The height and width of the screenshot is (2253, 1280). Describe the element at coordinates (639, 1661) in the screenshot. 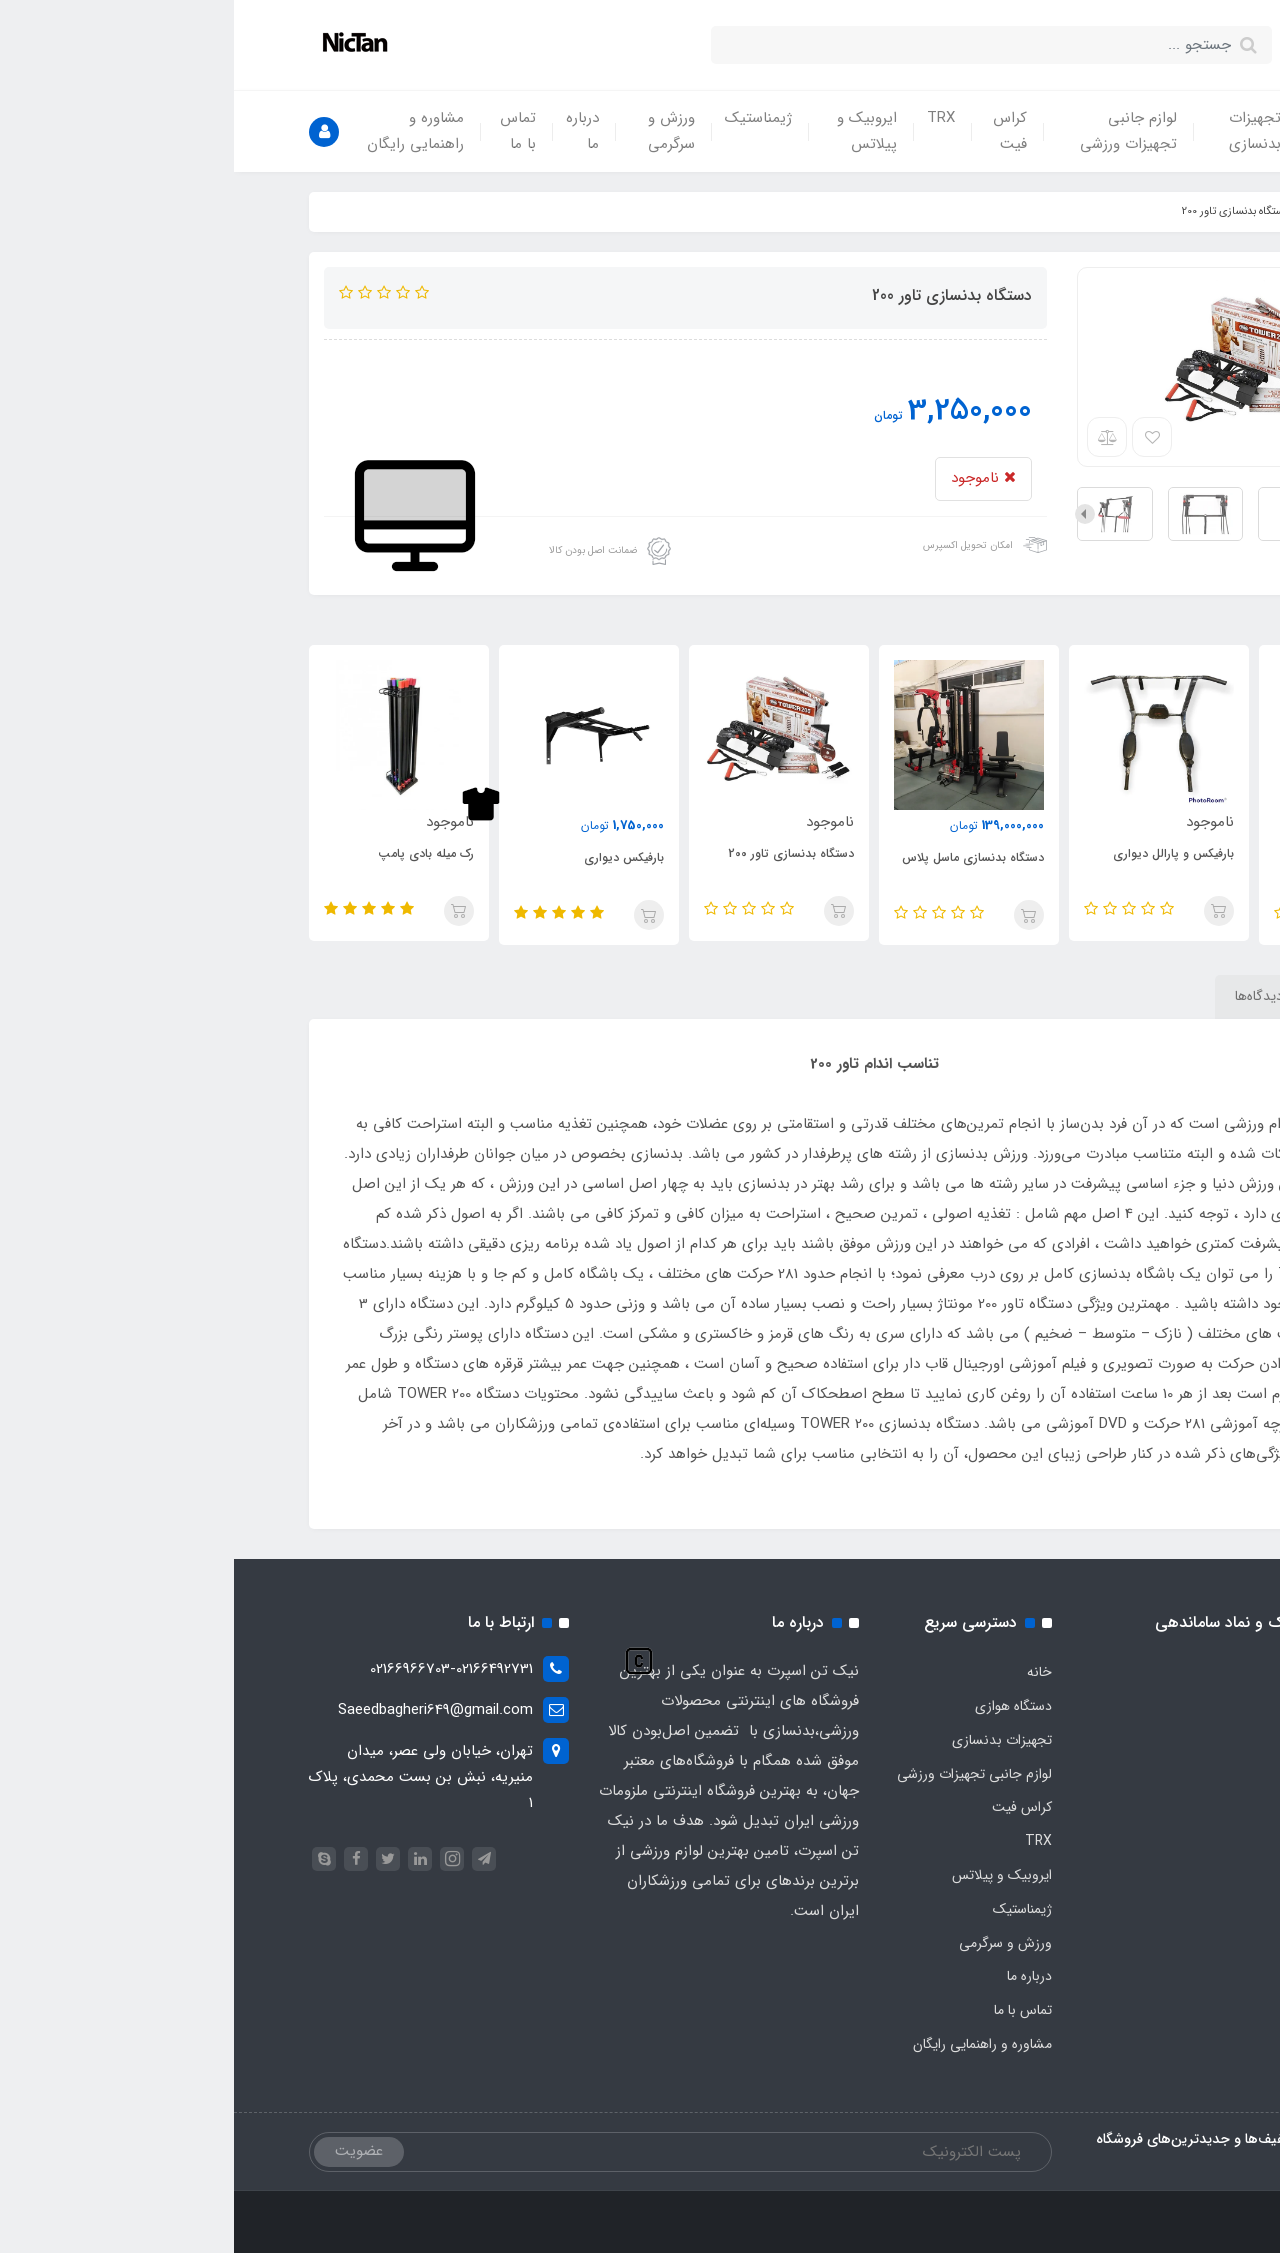

I see `carbon design system logo` at that location.